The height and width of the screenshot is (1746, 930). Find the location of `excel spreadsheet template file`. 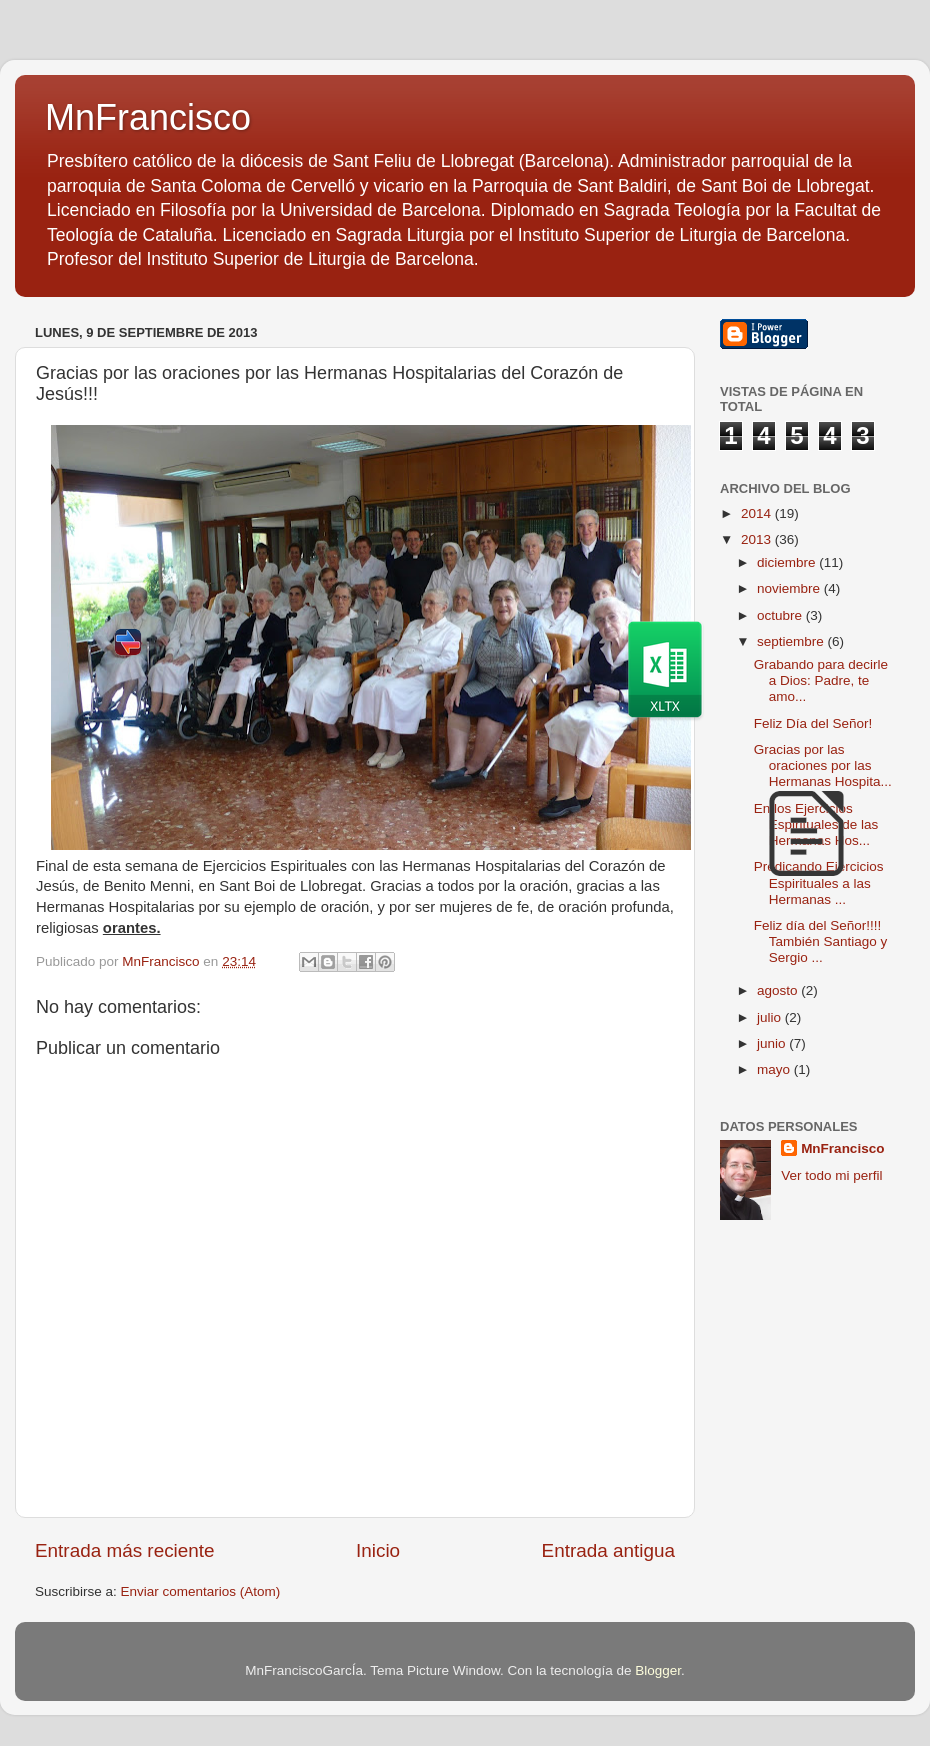

excel spreadsheet template file is located at coordinates (665, 671).